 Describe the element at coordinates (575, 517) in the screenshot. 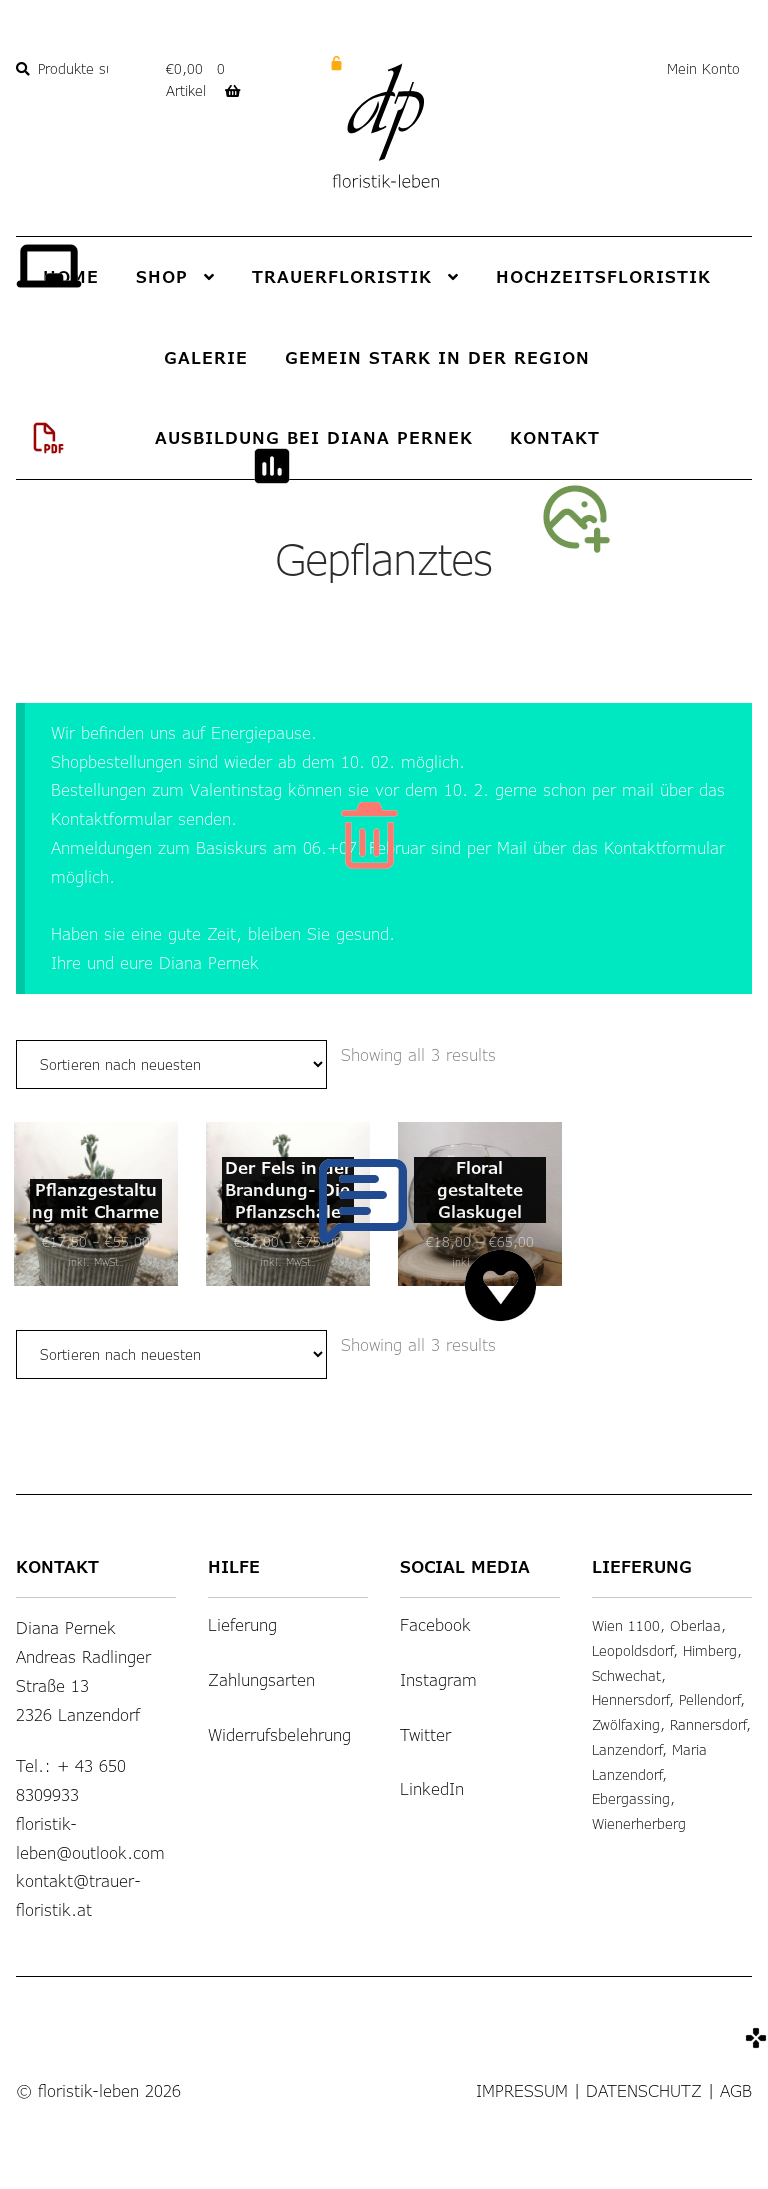

I see `add a new photo to your collection` at that location.